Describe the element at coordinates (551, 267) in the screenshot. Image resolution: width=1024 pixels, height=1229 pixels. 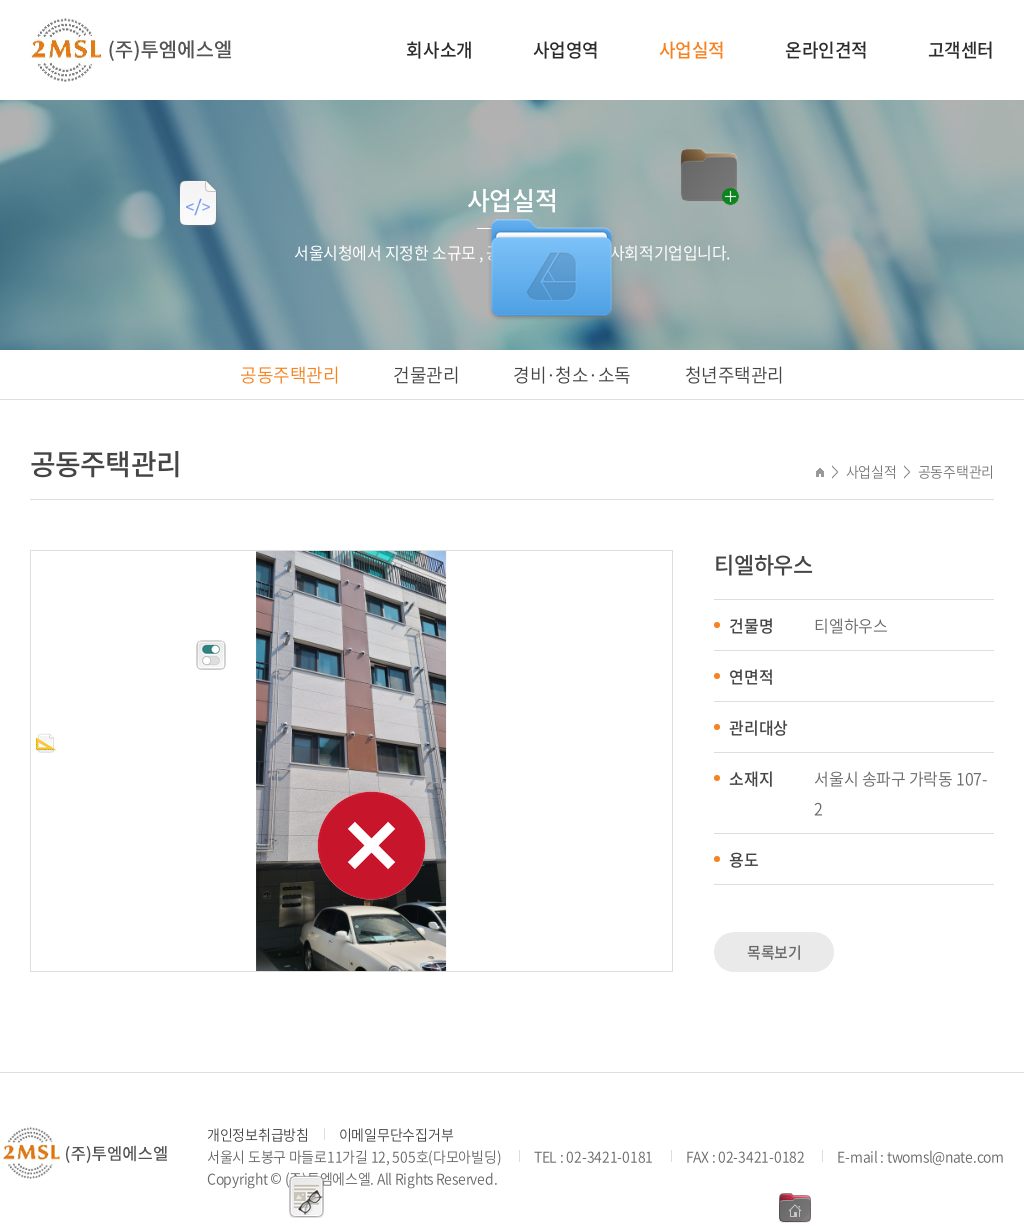
I see `open Affinity Designer project files folder` at that location.